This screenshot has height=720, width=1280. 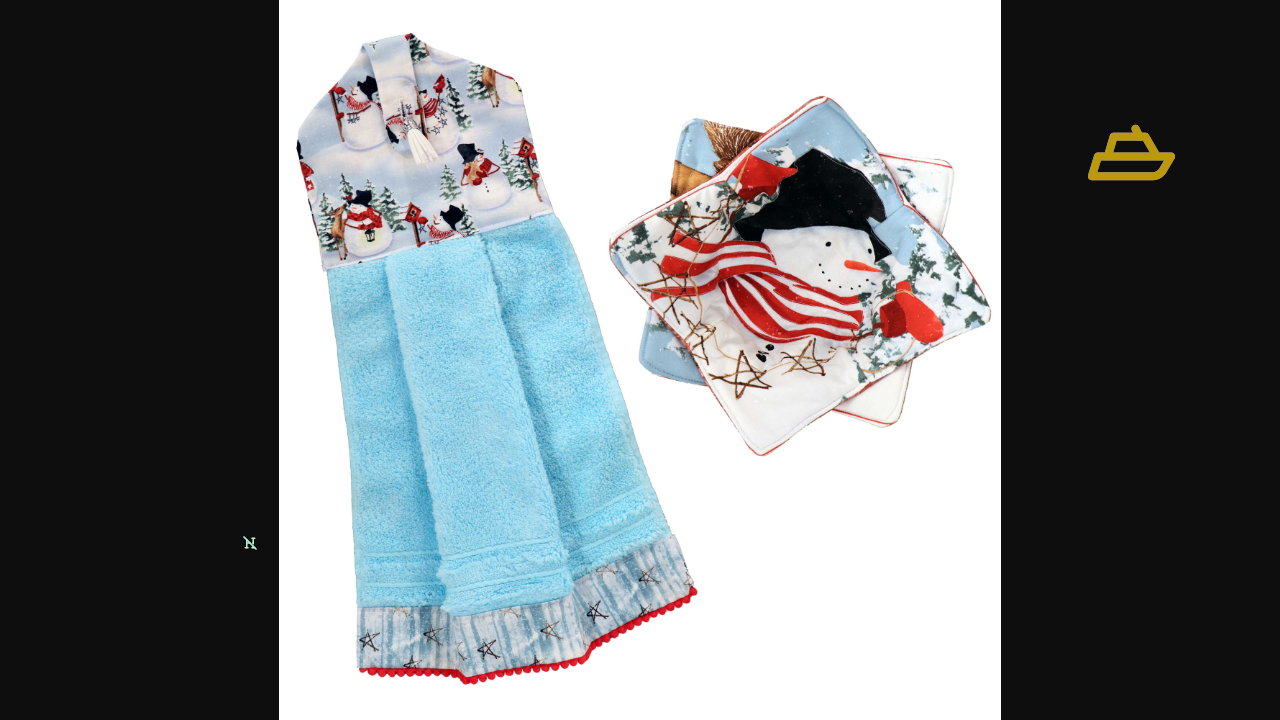 What do you see at coordinates (250, 543) in the screenshot?
I see `disable heading formatting` at bounding box center [250, 543].